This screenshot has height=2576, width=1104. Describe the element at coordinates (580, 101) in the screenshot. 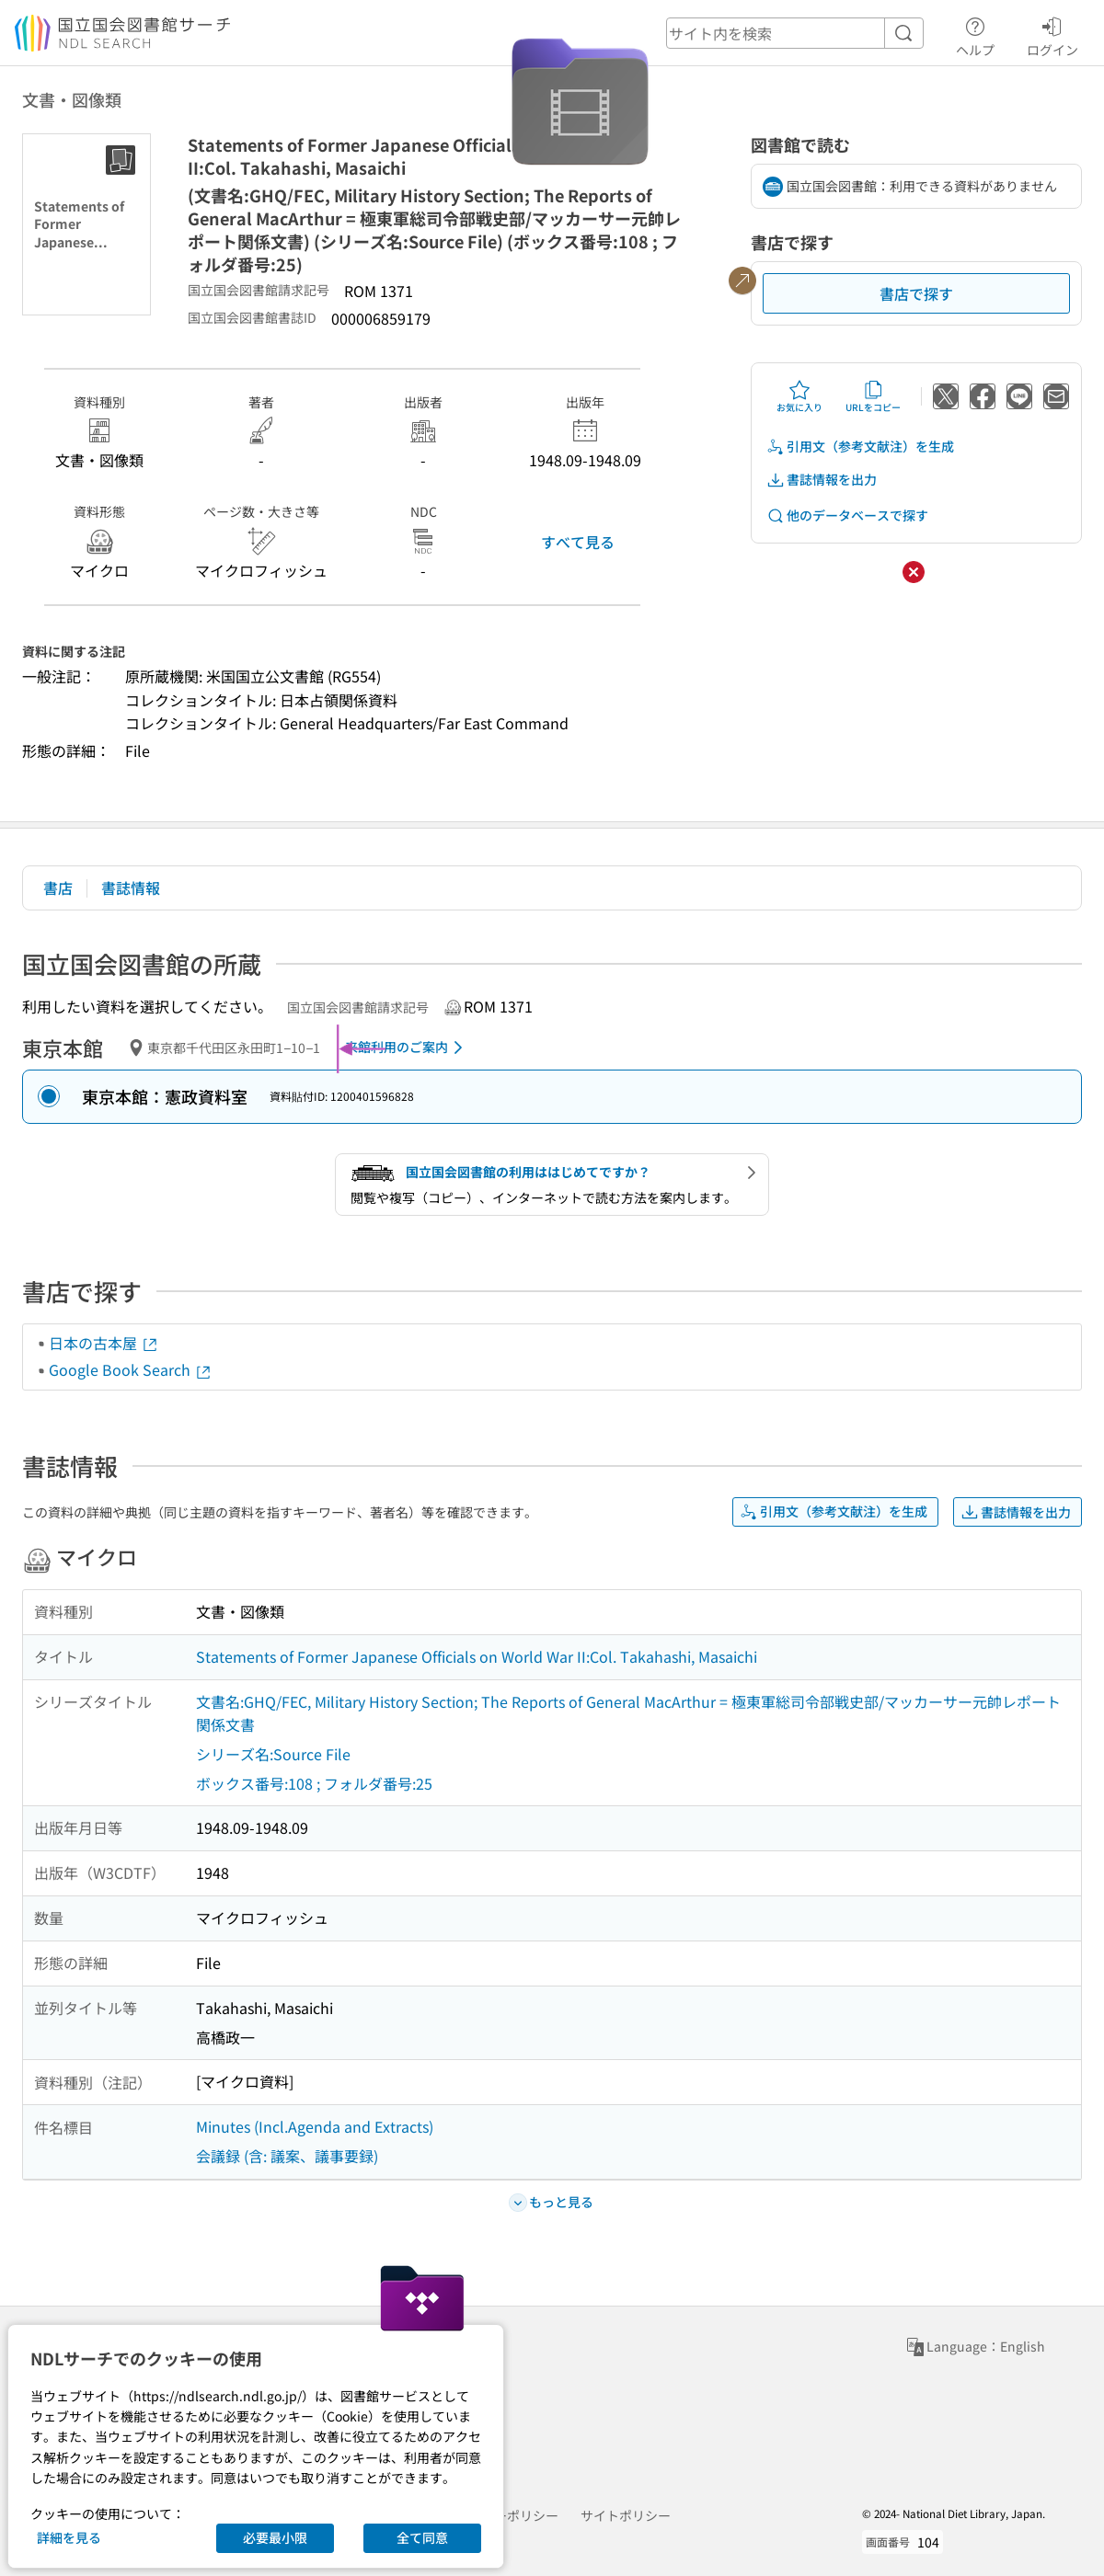

I see `open your videos folder` at that location.